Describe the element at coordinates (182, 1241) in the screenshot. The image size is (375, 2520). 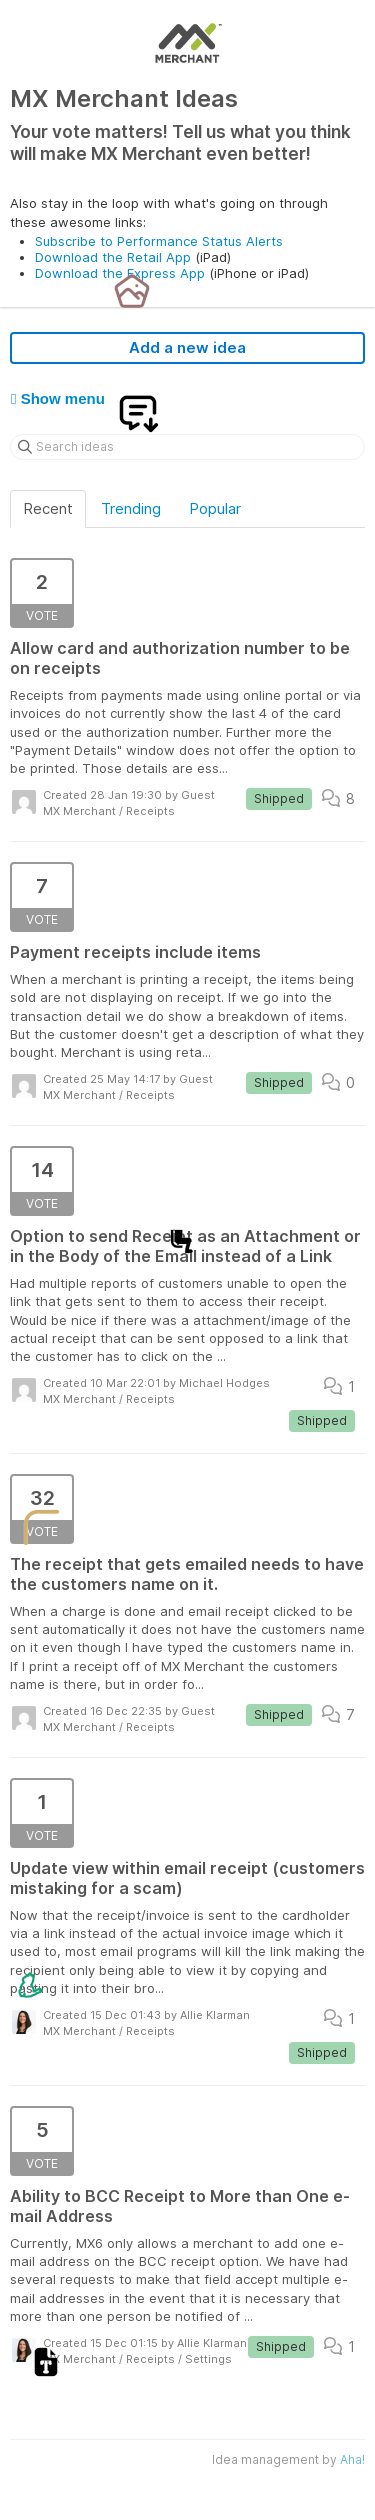
I see `indicates reduced legroom seating option` at that location.